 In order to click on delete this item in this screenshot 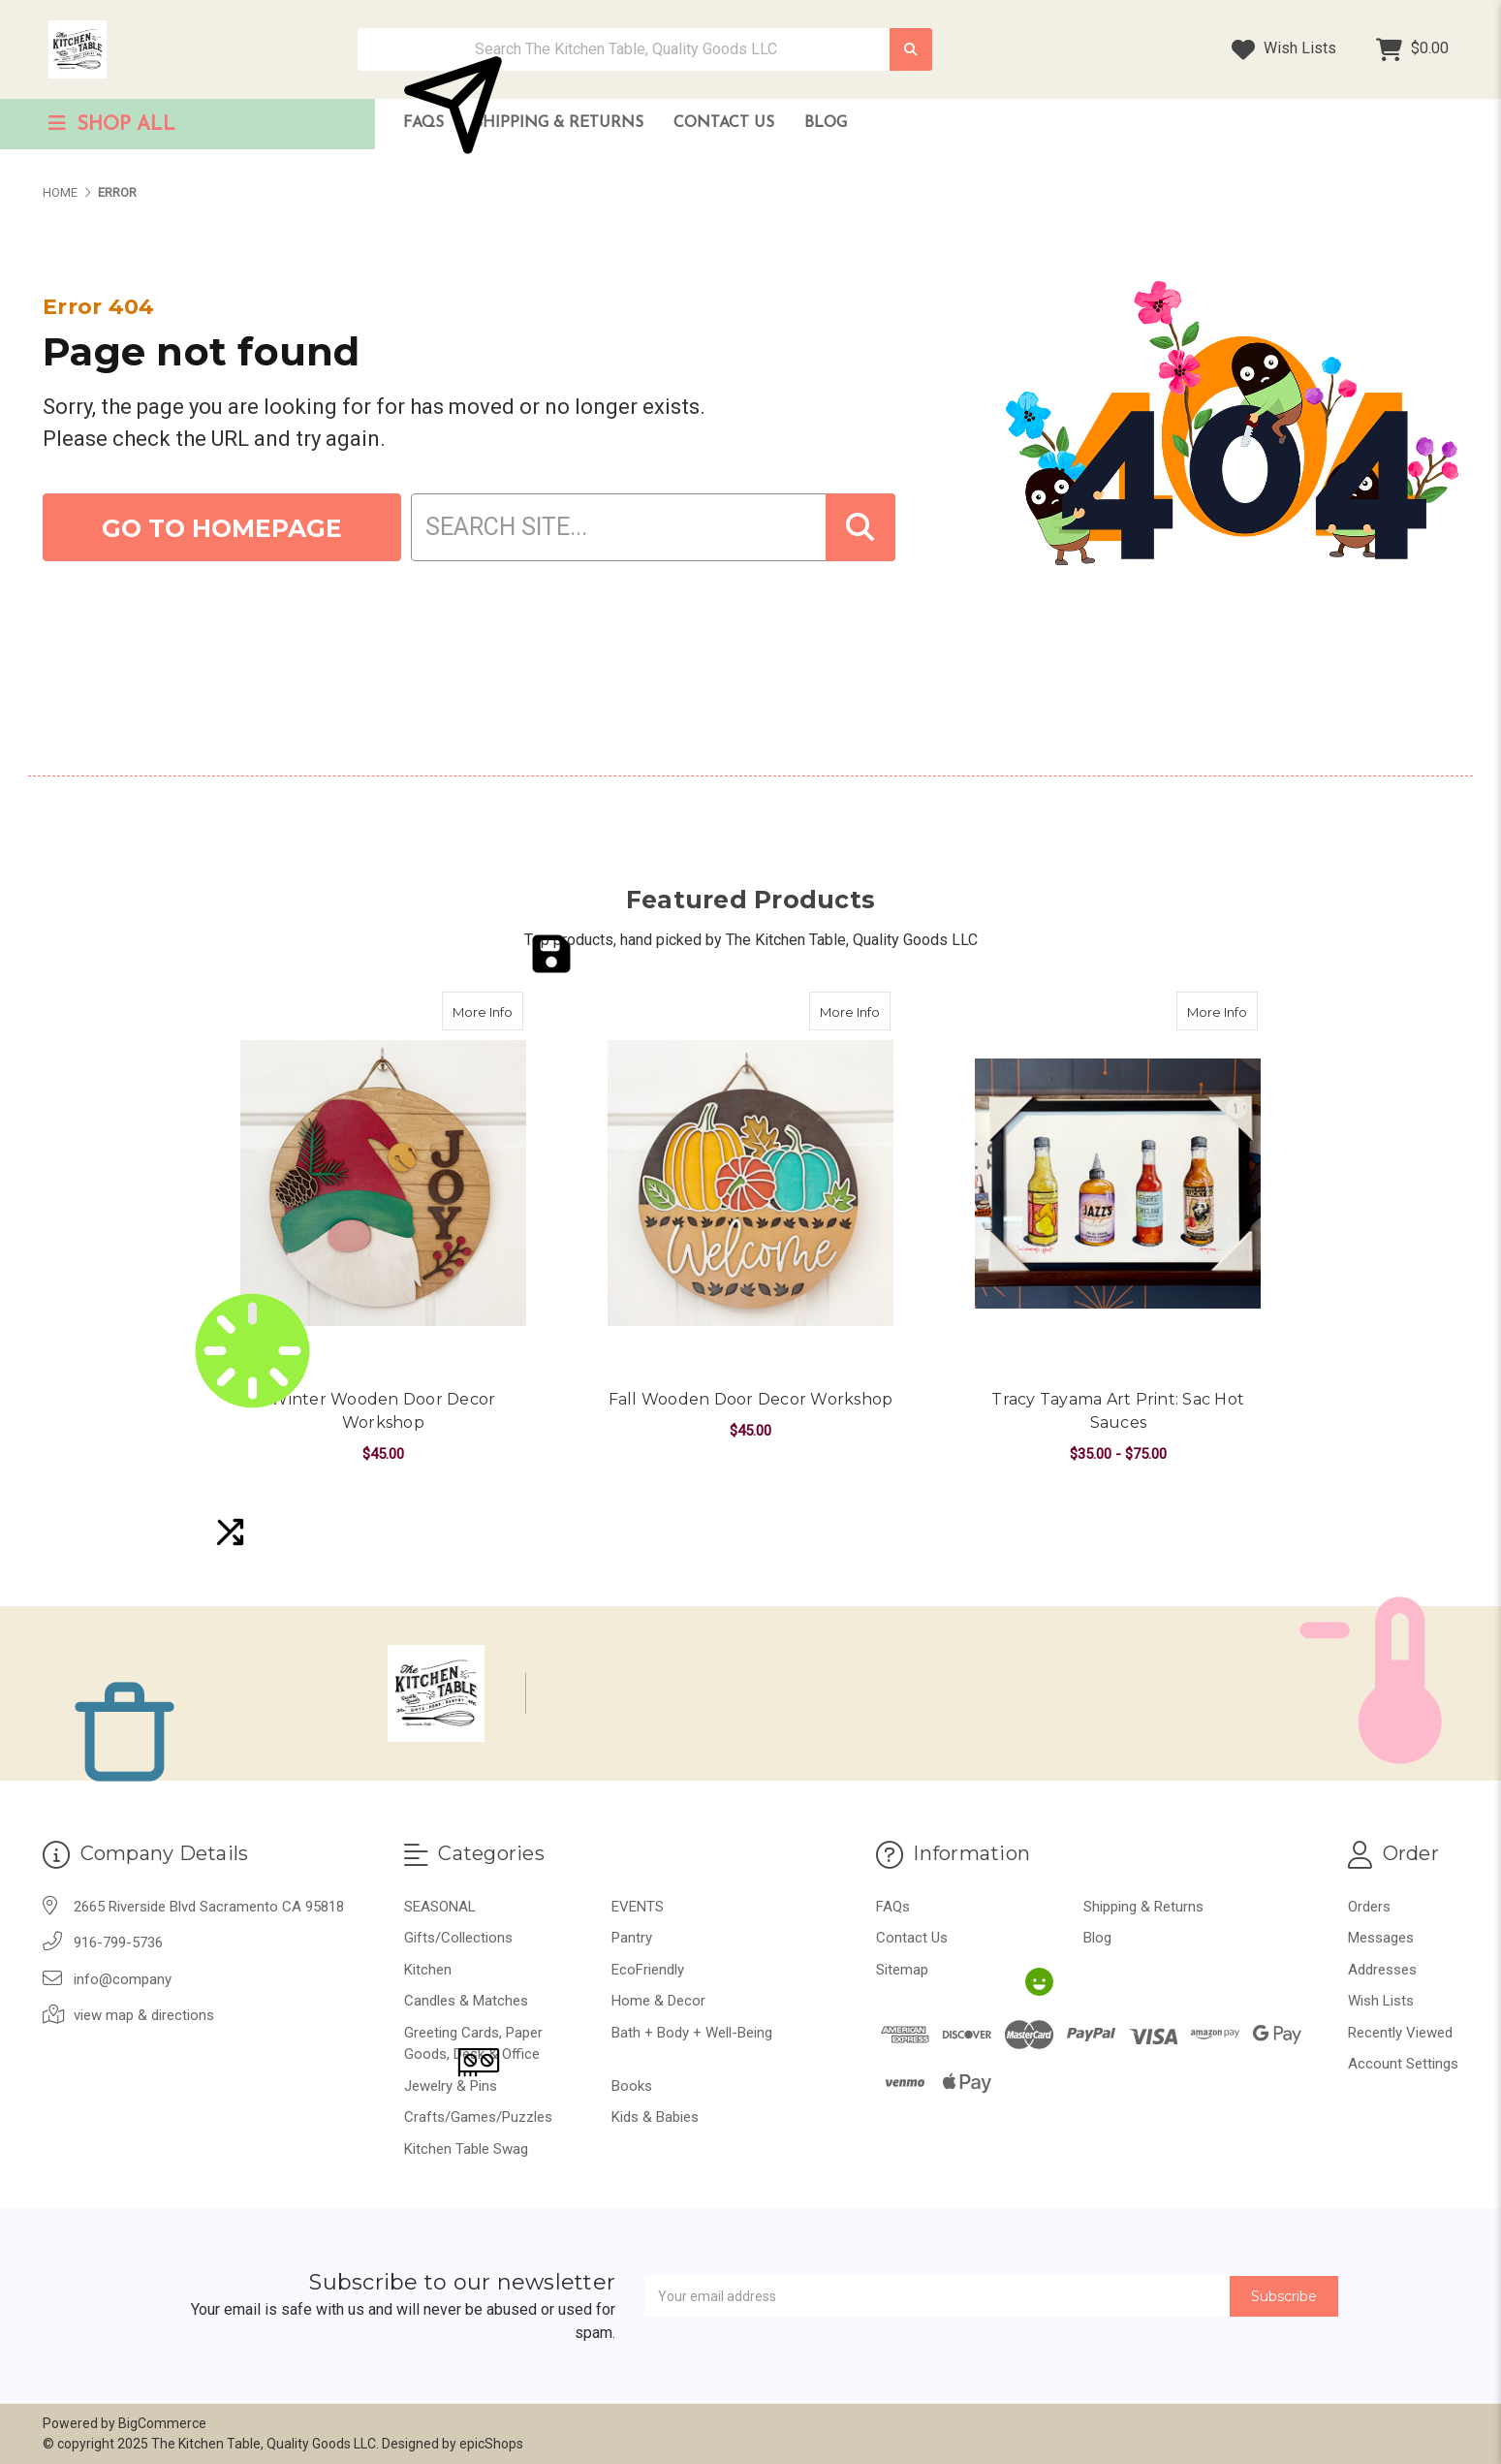, I will do `click(124, 1731)`.